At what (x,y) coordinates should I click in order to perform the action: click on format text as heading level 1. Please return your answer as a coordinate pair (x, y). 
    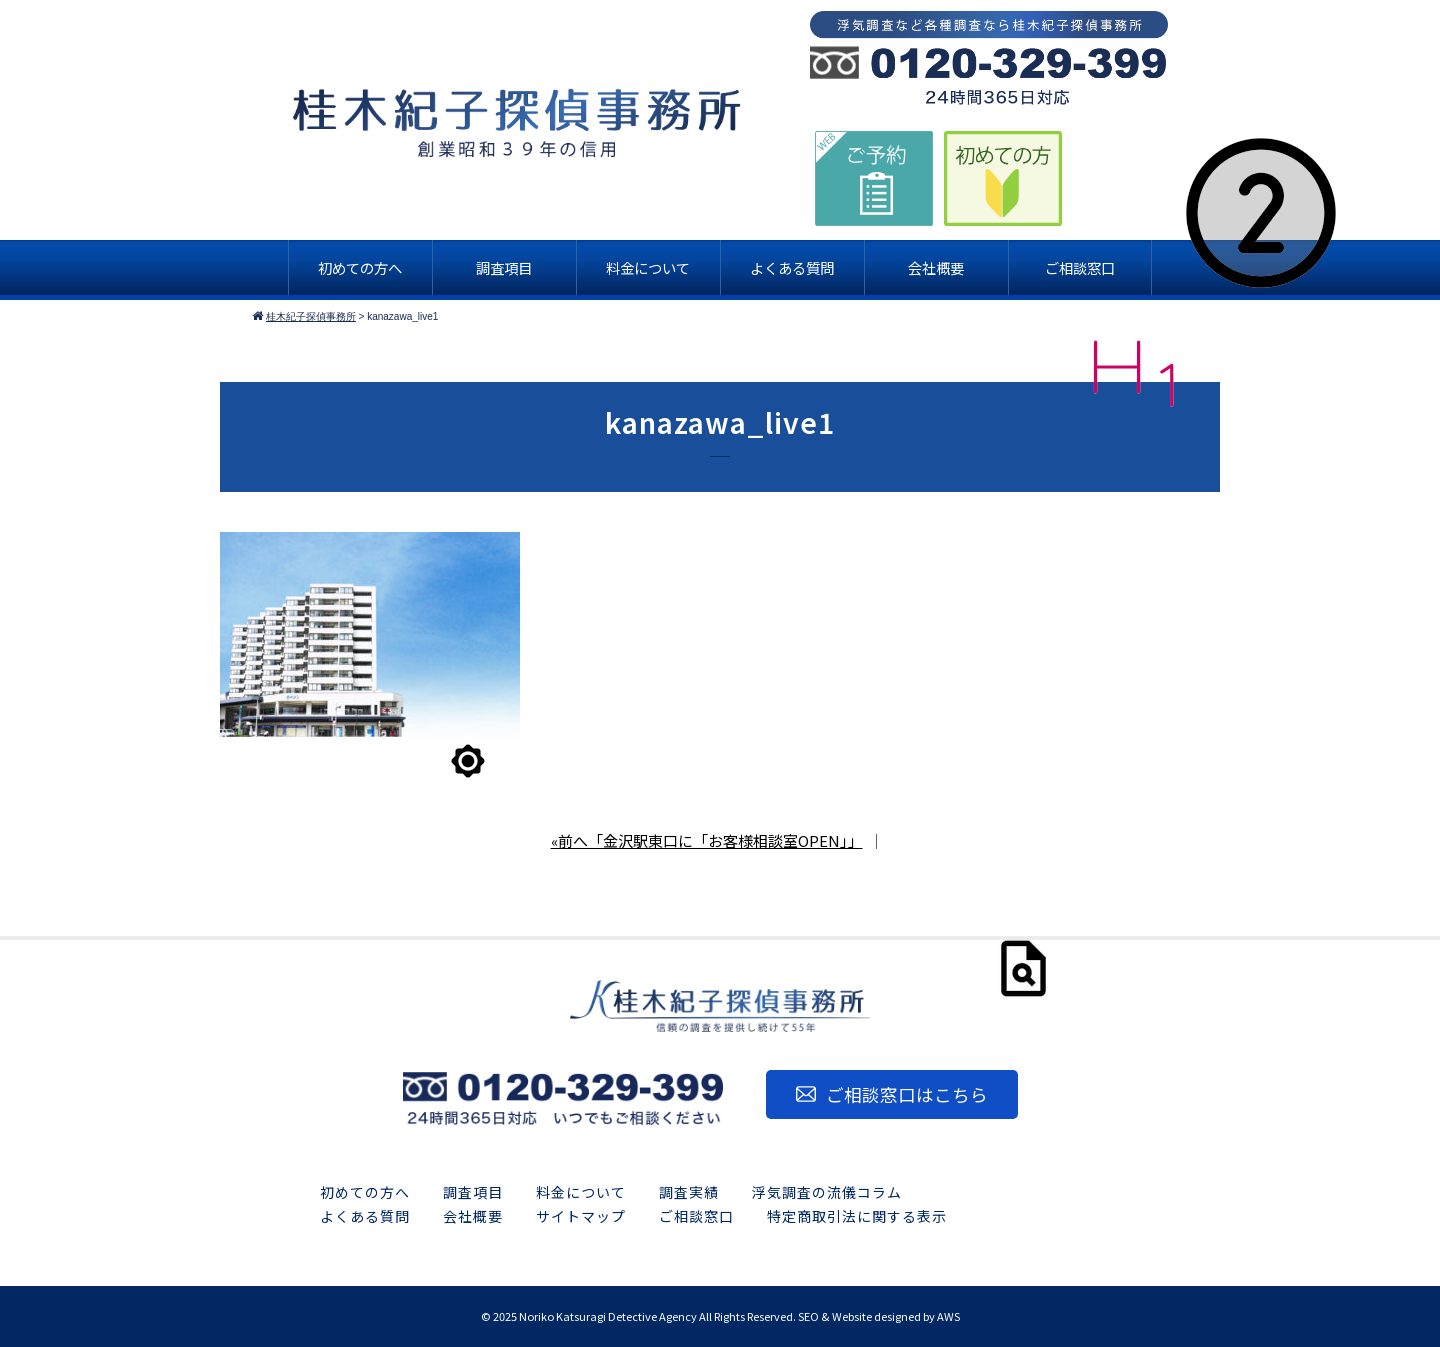
    Looking at the image, I should click on (1132, 372).